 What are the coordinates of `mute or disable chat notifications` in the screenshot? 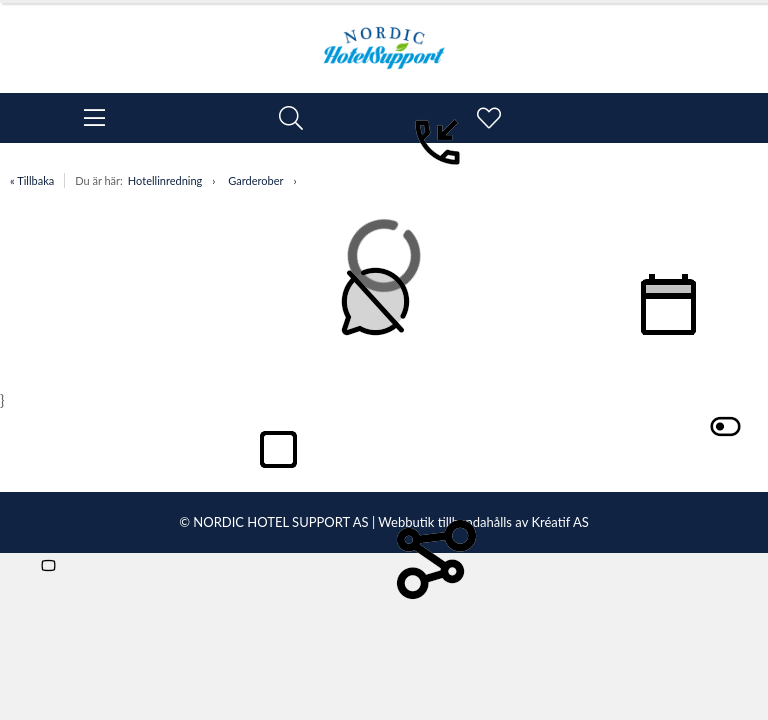 It's located at (375, 301).